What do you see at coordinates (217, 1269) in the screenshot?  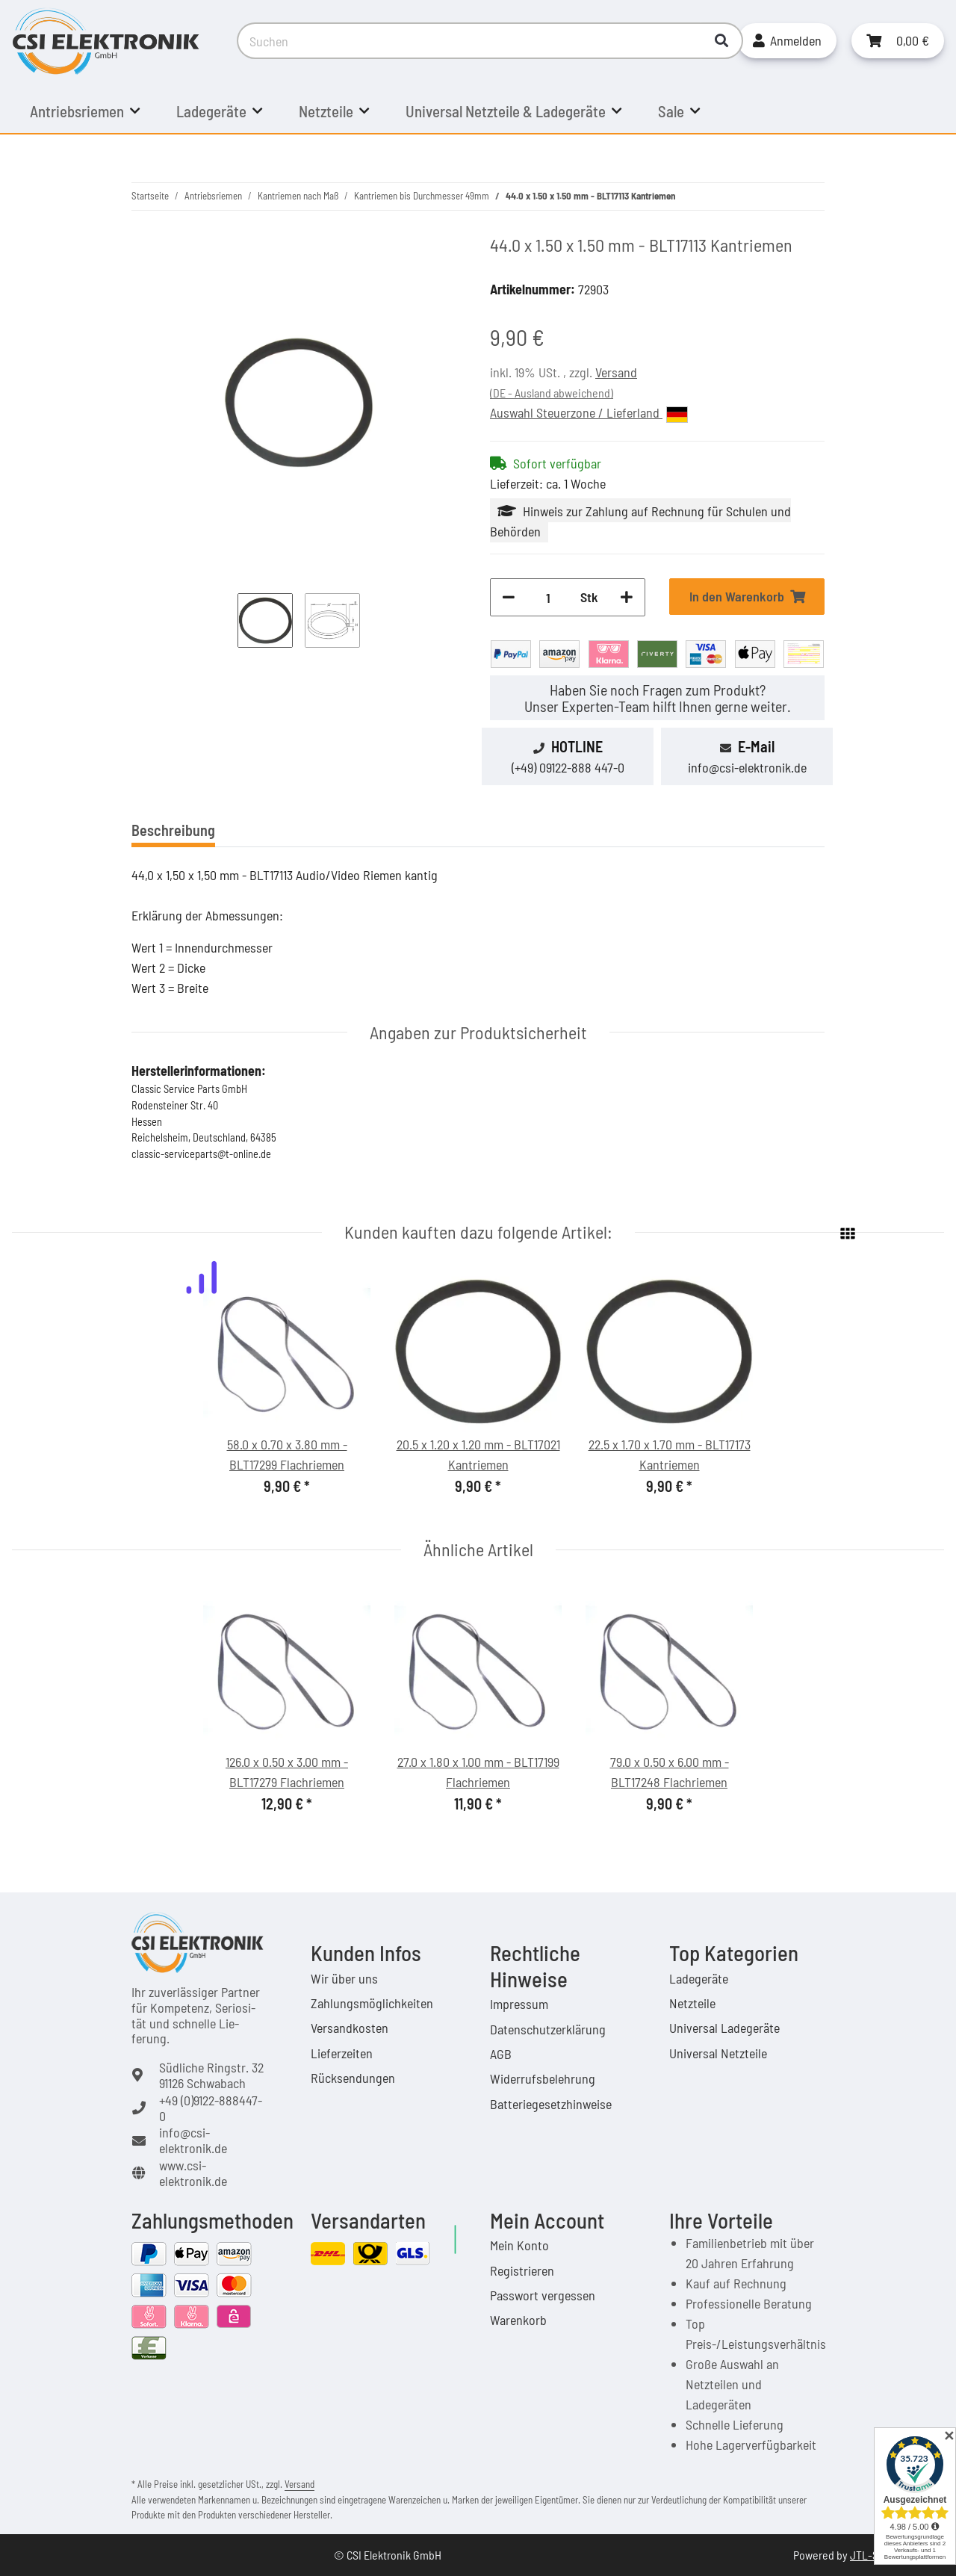 I see `indicates medium cellular signal strength` at bounding box center [217, 1269].